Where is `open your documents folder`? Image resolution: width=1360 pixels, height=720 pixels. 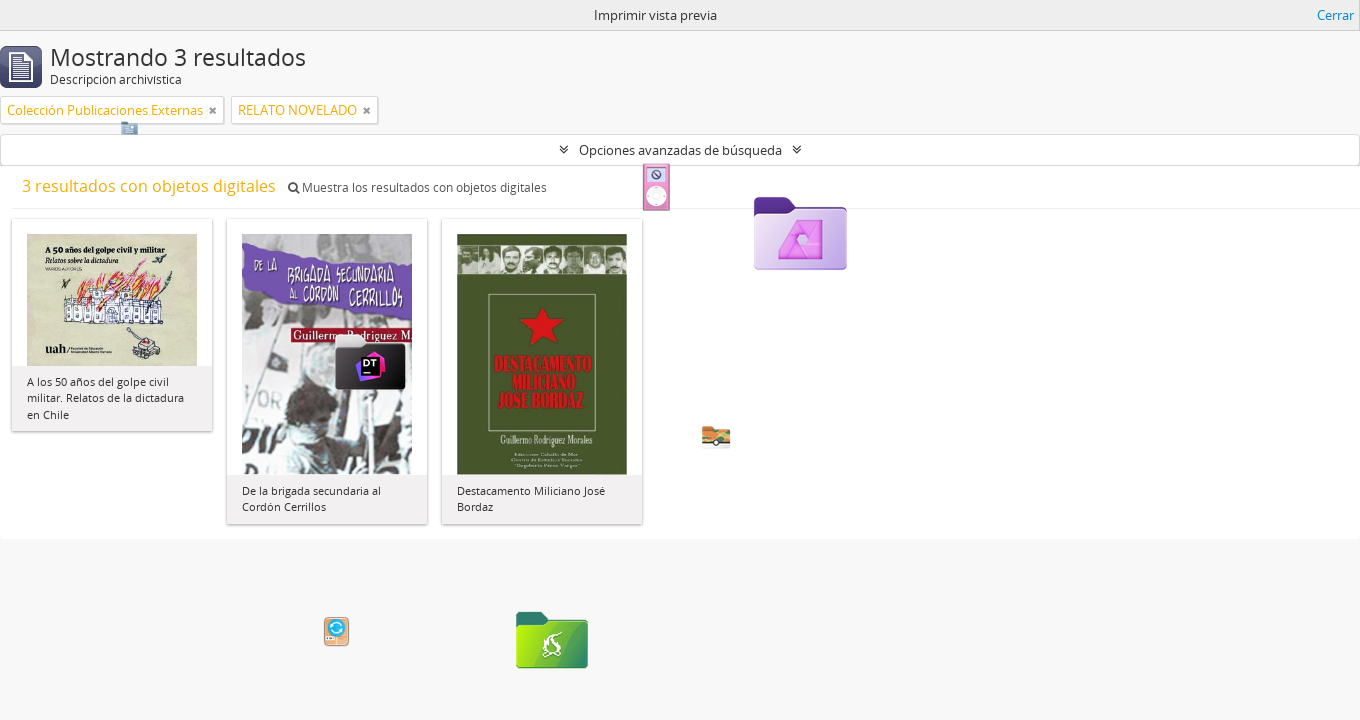
open your documents folder is located at coordinates (129, 128).